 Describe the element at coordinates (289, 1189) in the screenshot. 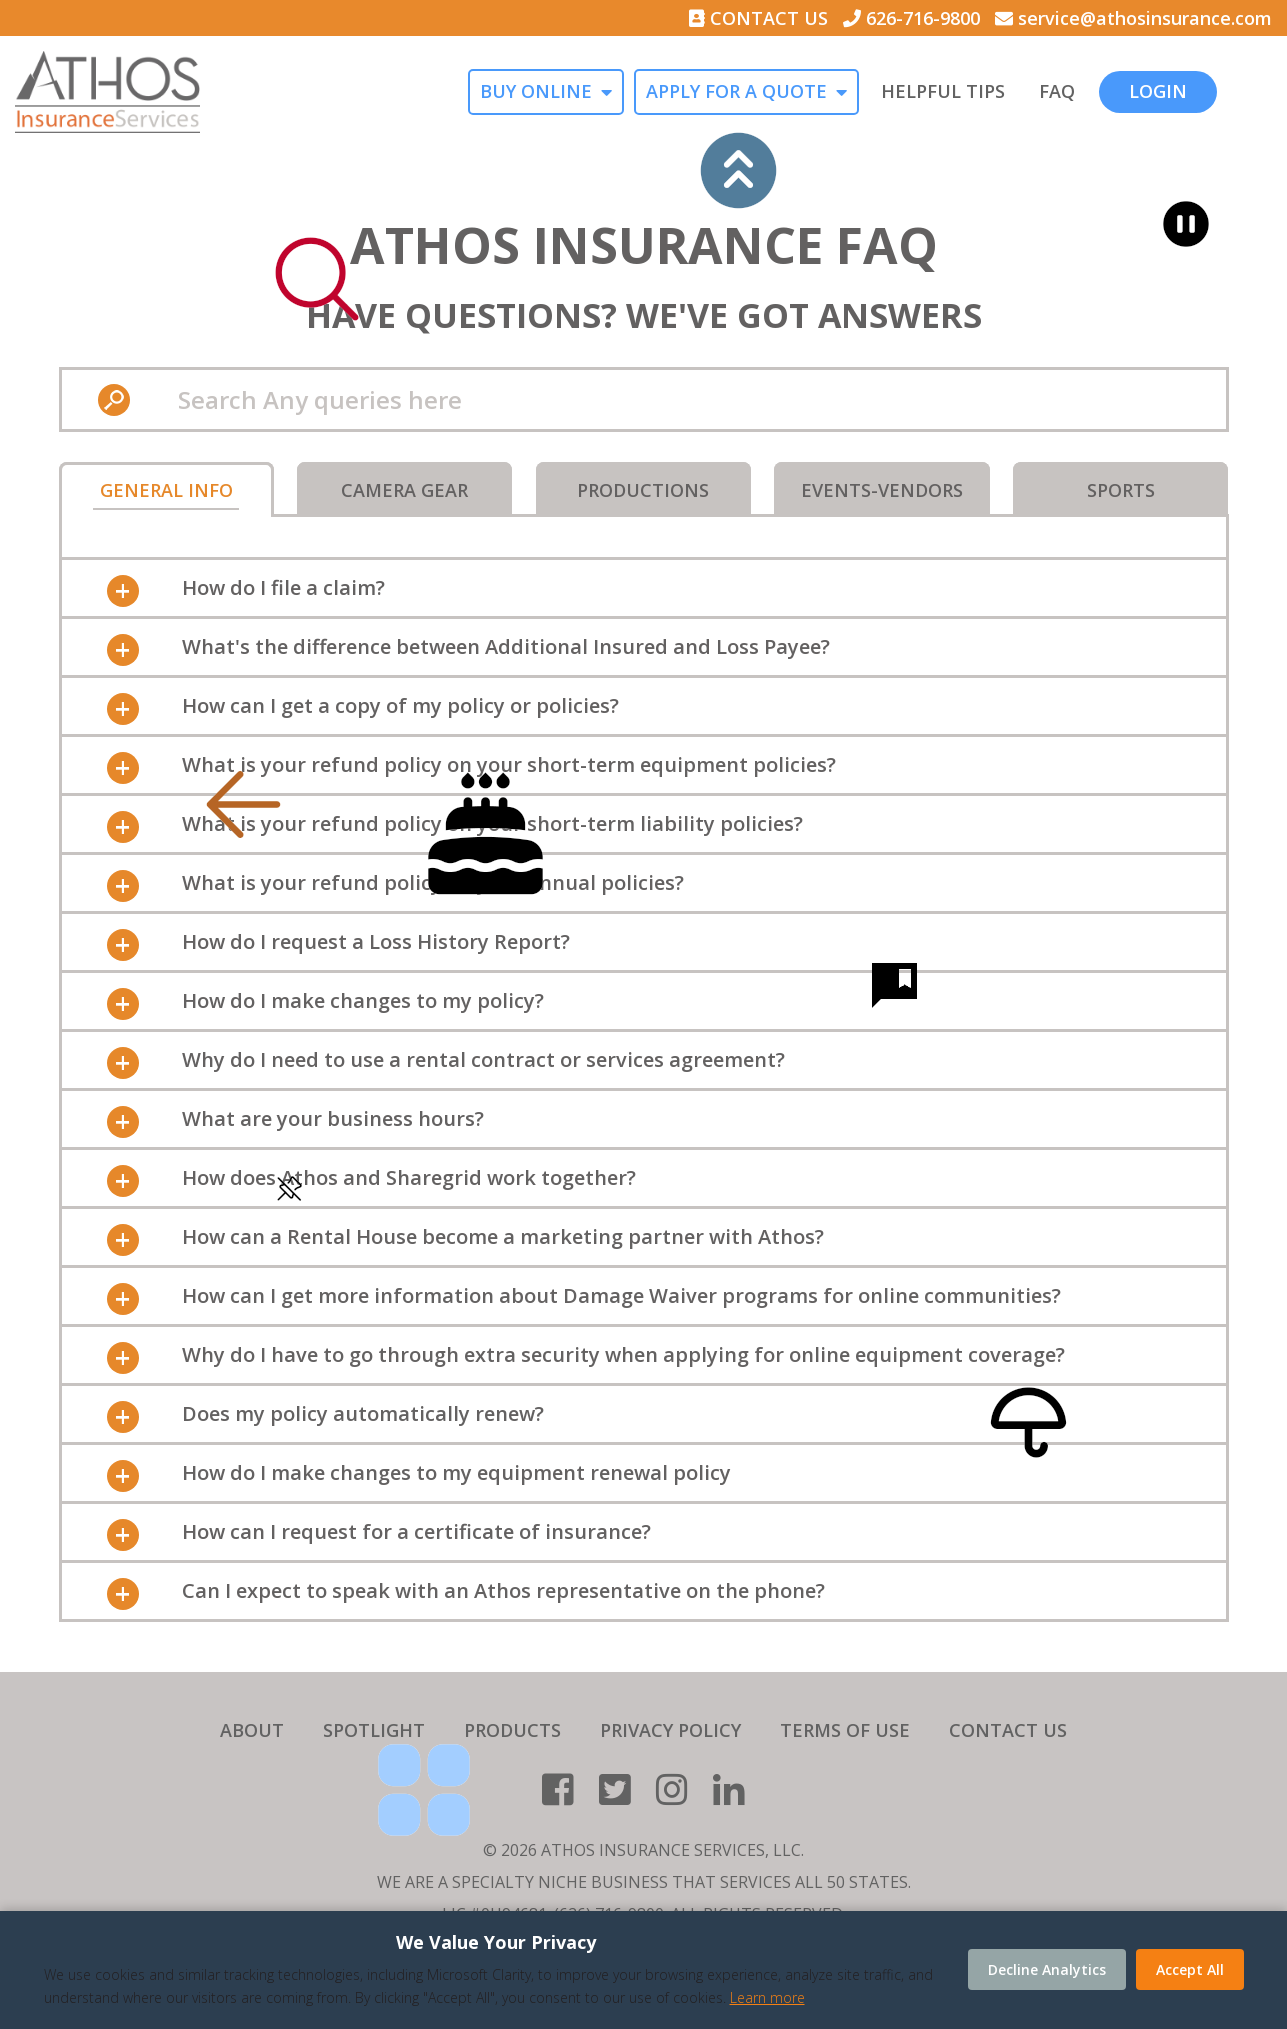

I see `unpin an item from your saved collection` at that location.